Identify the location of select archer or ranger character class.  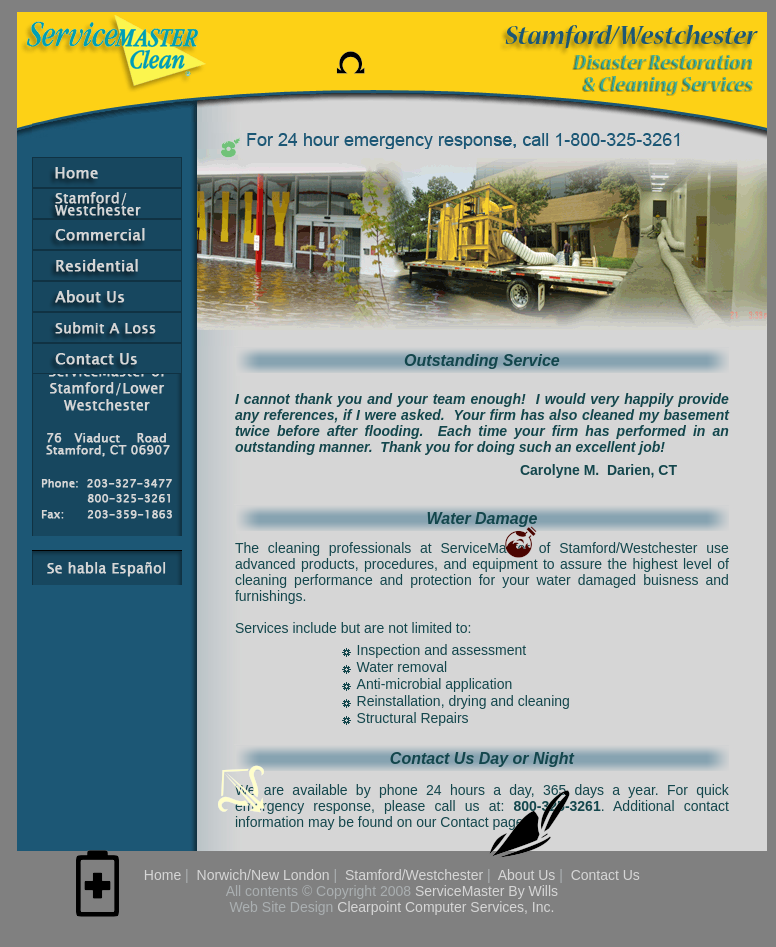
(528, 825).